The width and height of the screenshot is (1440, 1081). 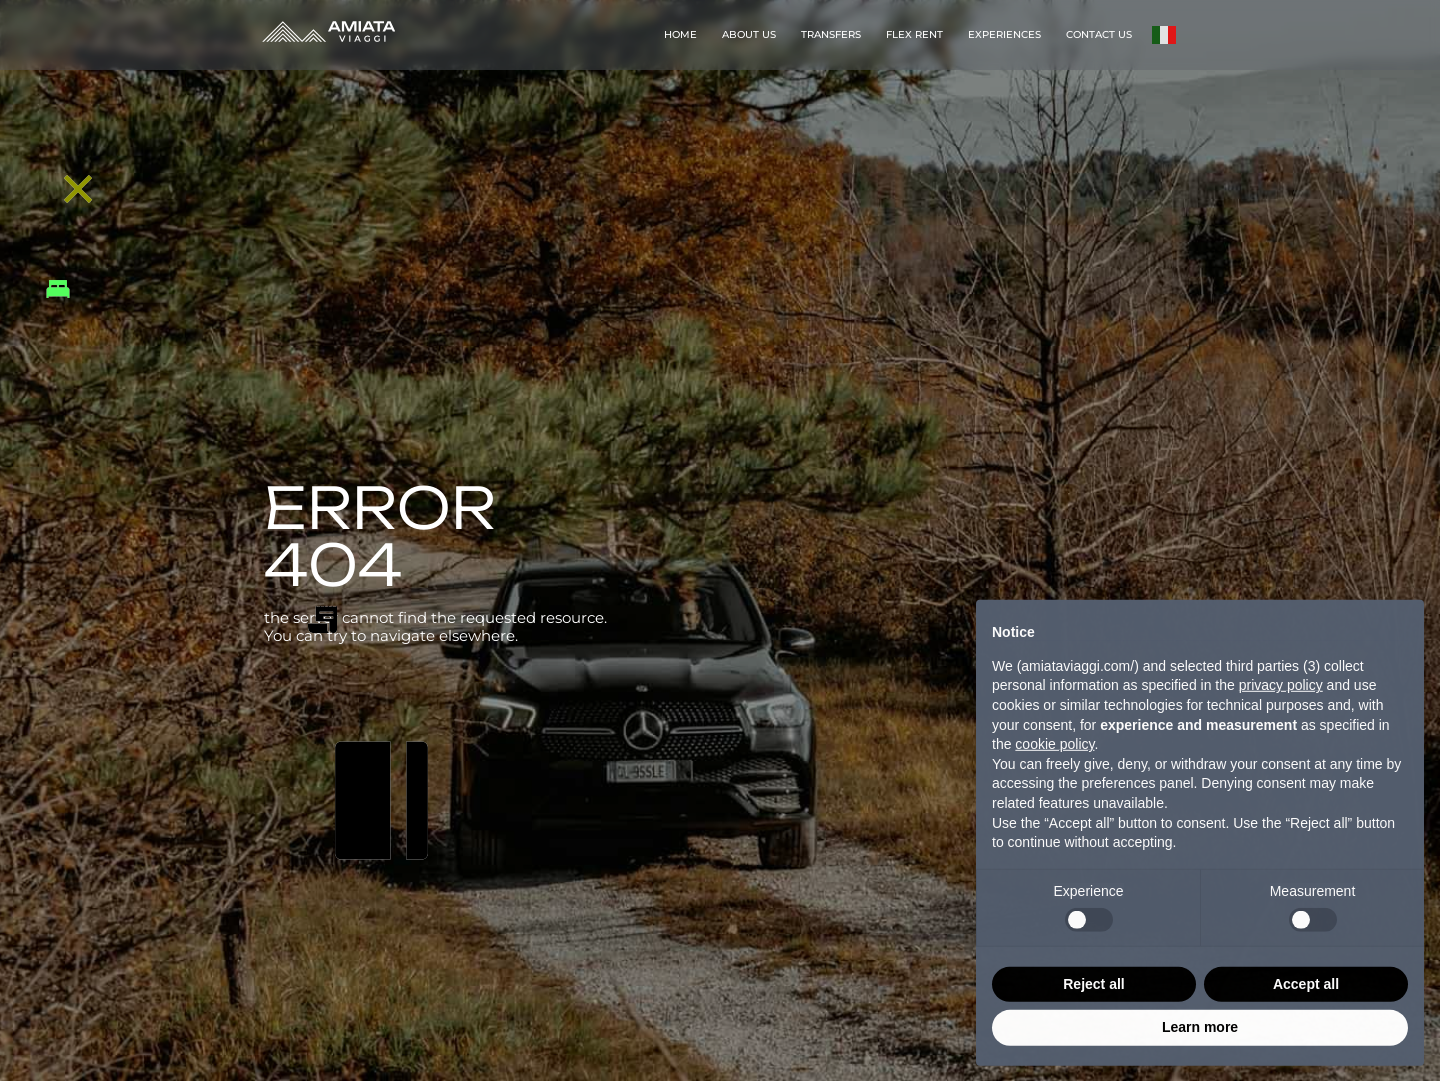 What do you see at coordinates (58, 289) in the screenshot?
I see `book a room or accommodation` at bounding box center [58, 289].